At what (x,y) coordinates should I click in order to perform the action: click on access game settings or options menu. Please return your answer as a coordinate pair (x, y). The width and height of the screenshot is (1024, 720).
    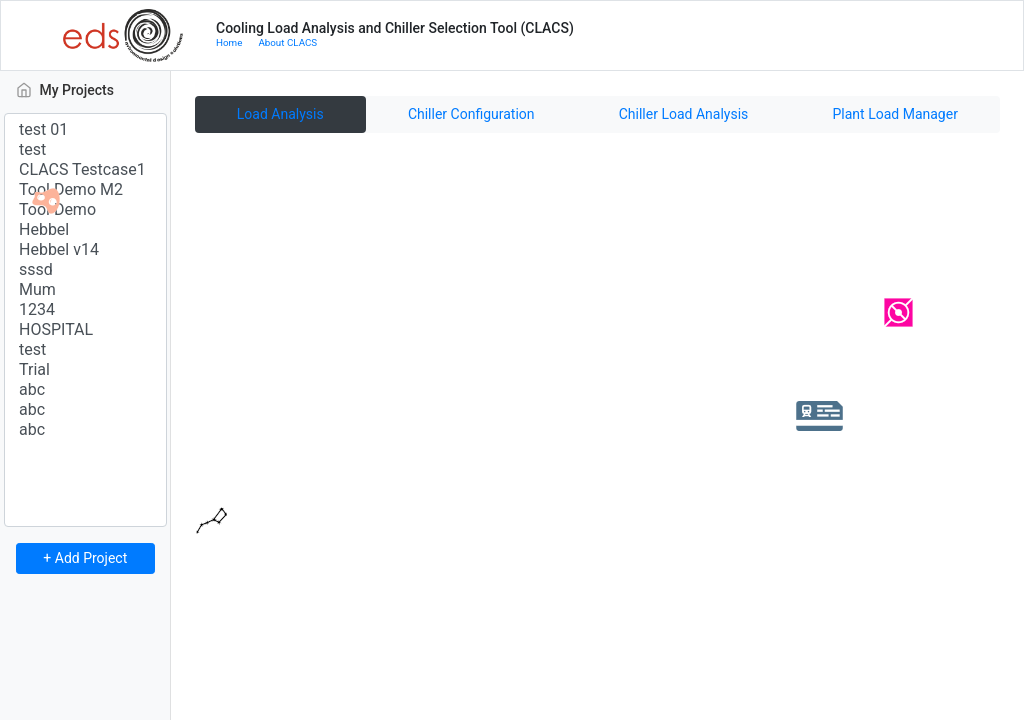
    Looking at the image, I should click on (898, 312).